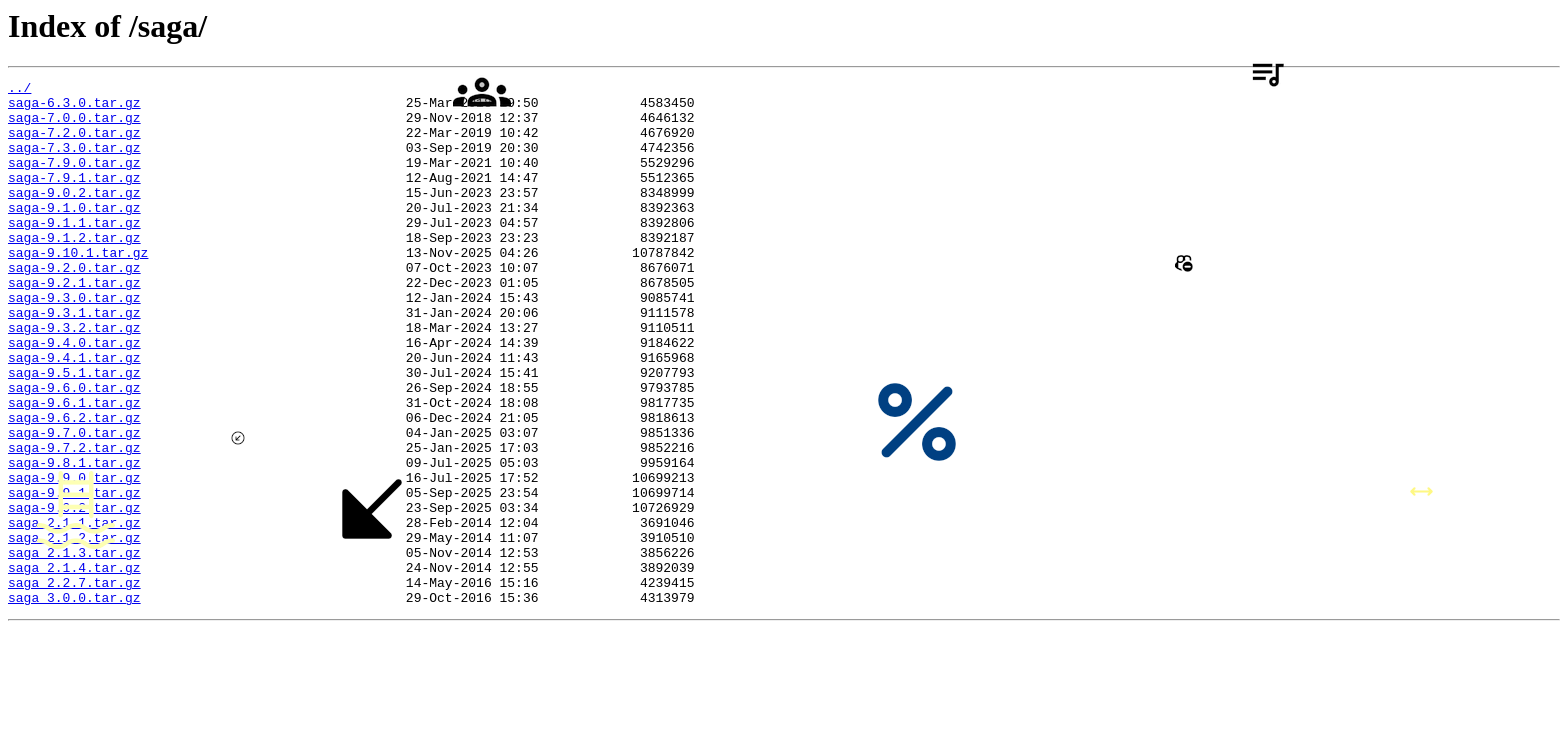 This screenshot has width=1568, height=734. Describe the element at coordinates (372, 509) in the screenshot. I see `navigate to the bottom-left corner` at that location.